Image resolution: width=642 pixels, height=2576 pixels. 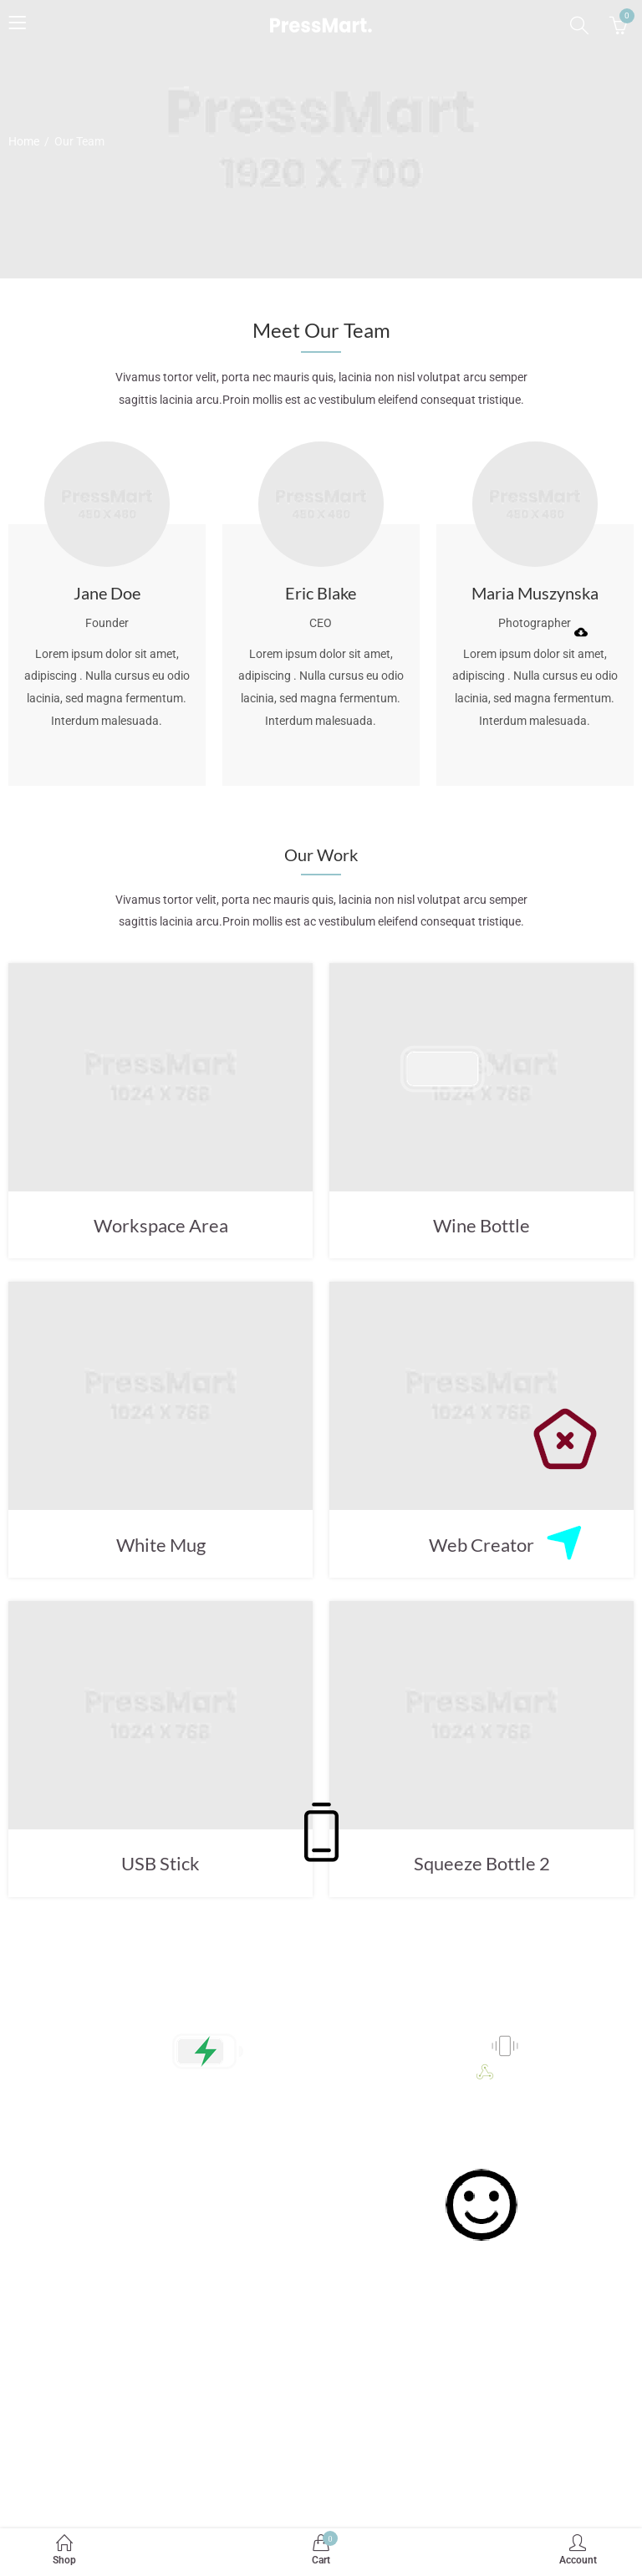 What do you see at coordinates (446, 1069) in the screenshot?
I see `indicates battery is fully charged` at bounding box center [446, 1069].